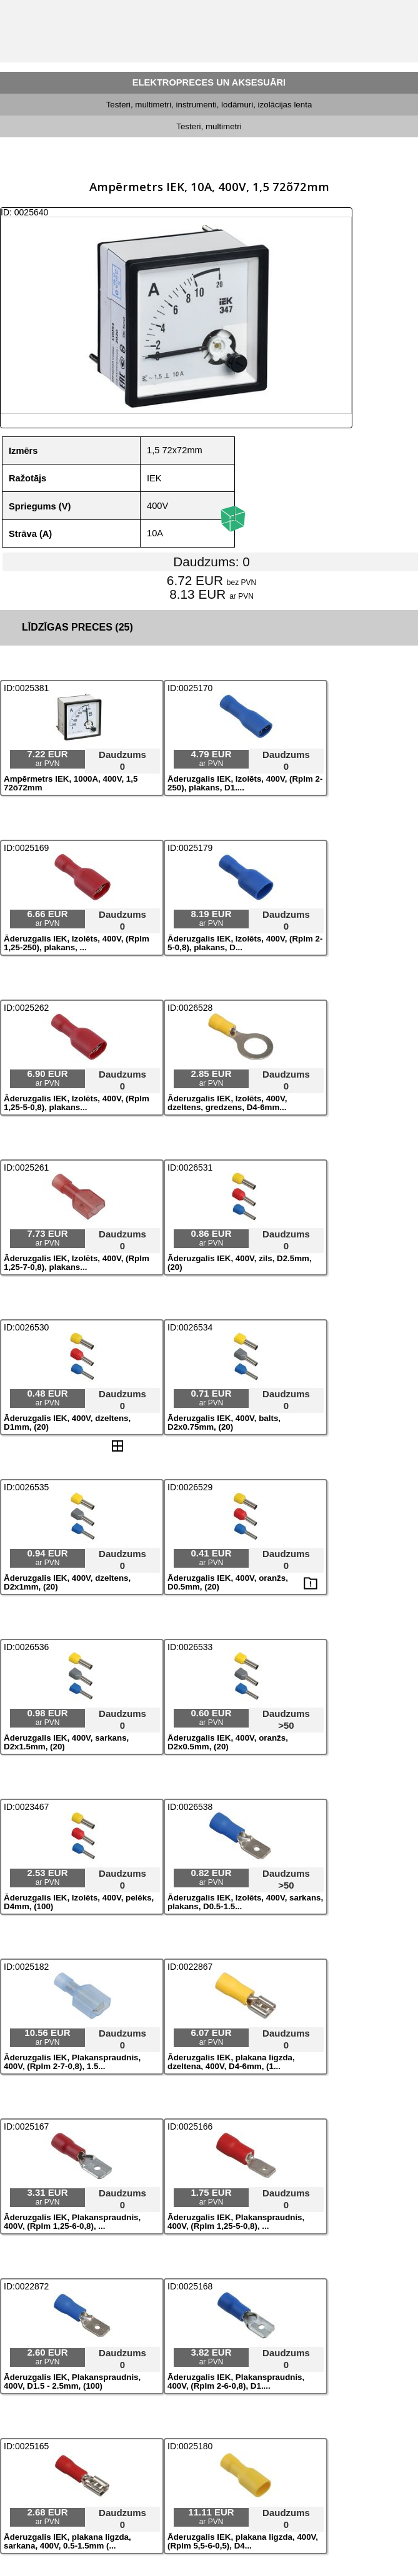 This screenshot has width=418, height=2576. What do you see at coordinates (117, 1446) in the screenshot?
I see `sign in with Microsoft account` at bounding box center [117, 1446].